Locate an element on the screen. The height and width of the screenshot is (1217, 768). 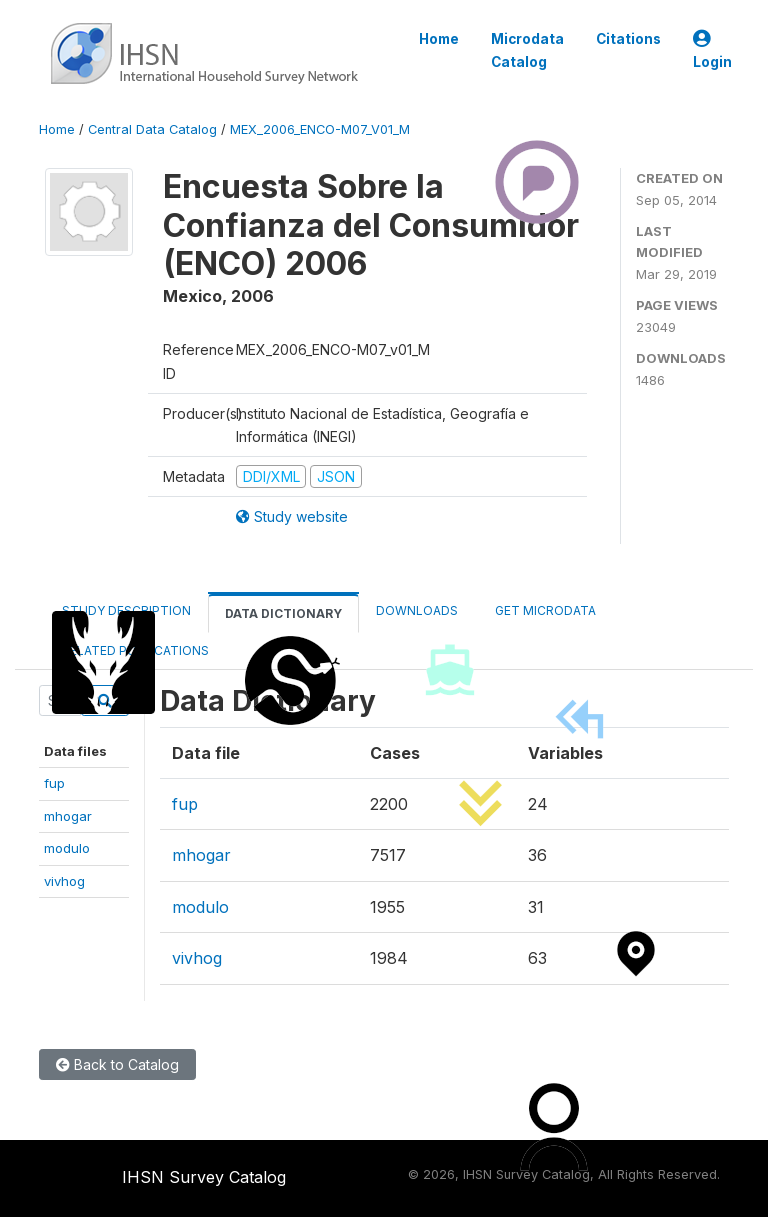
open dragonframe stop-motion animation software is located at coordinates (103, 662).